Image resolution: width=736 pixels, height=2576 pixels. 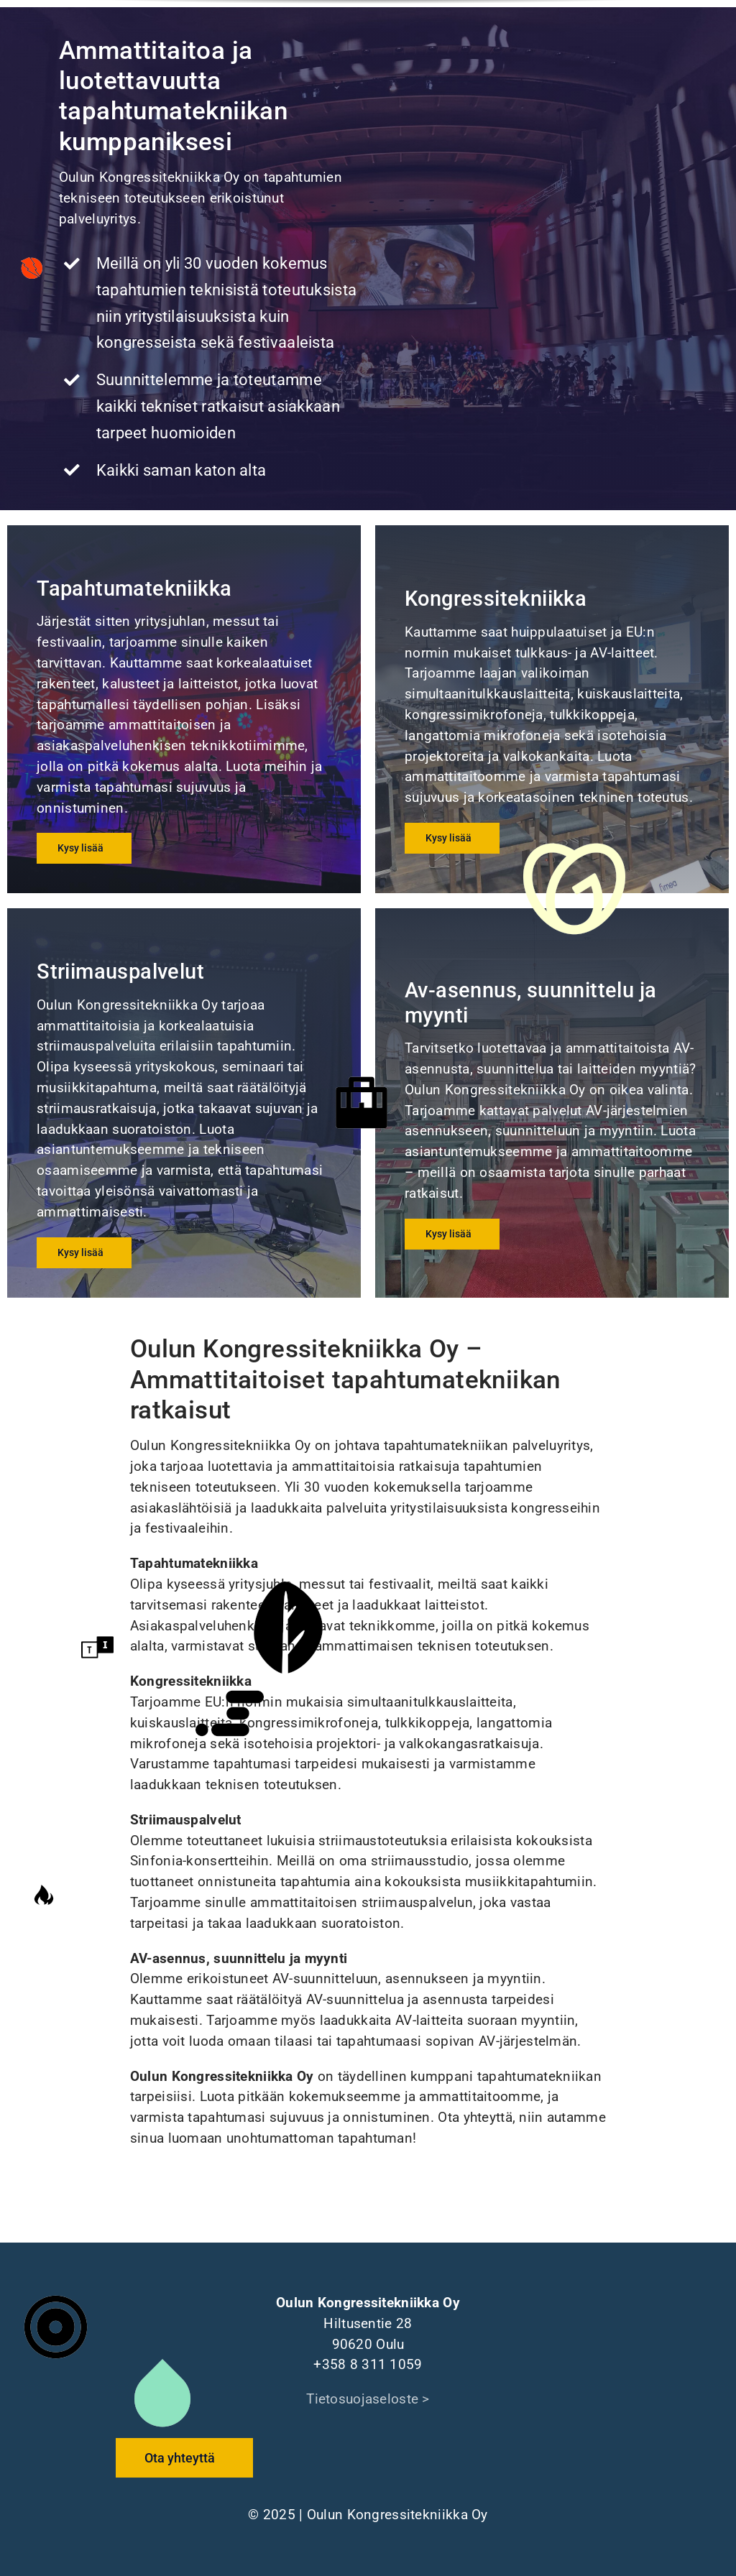 What do you see at coordinates (288, 1628) in the screenshot?
I see `october cms logo` at bounding box center [288, 1628].